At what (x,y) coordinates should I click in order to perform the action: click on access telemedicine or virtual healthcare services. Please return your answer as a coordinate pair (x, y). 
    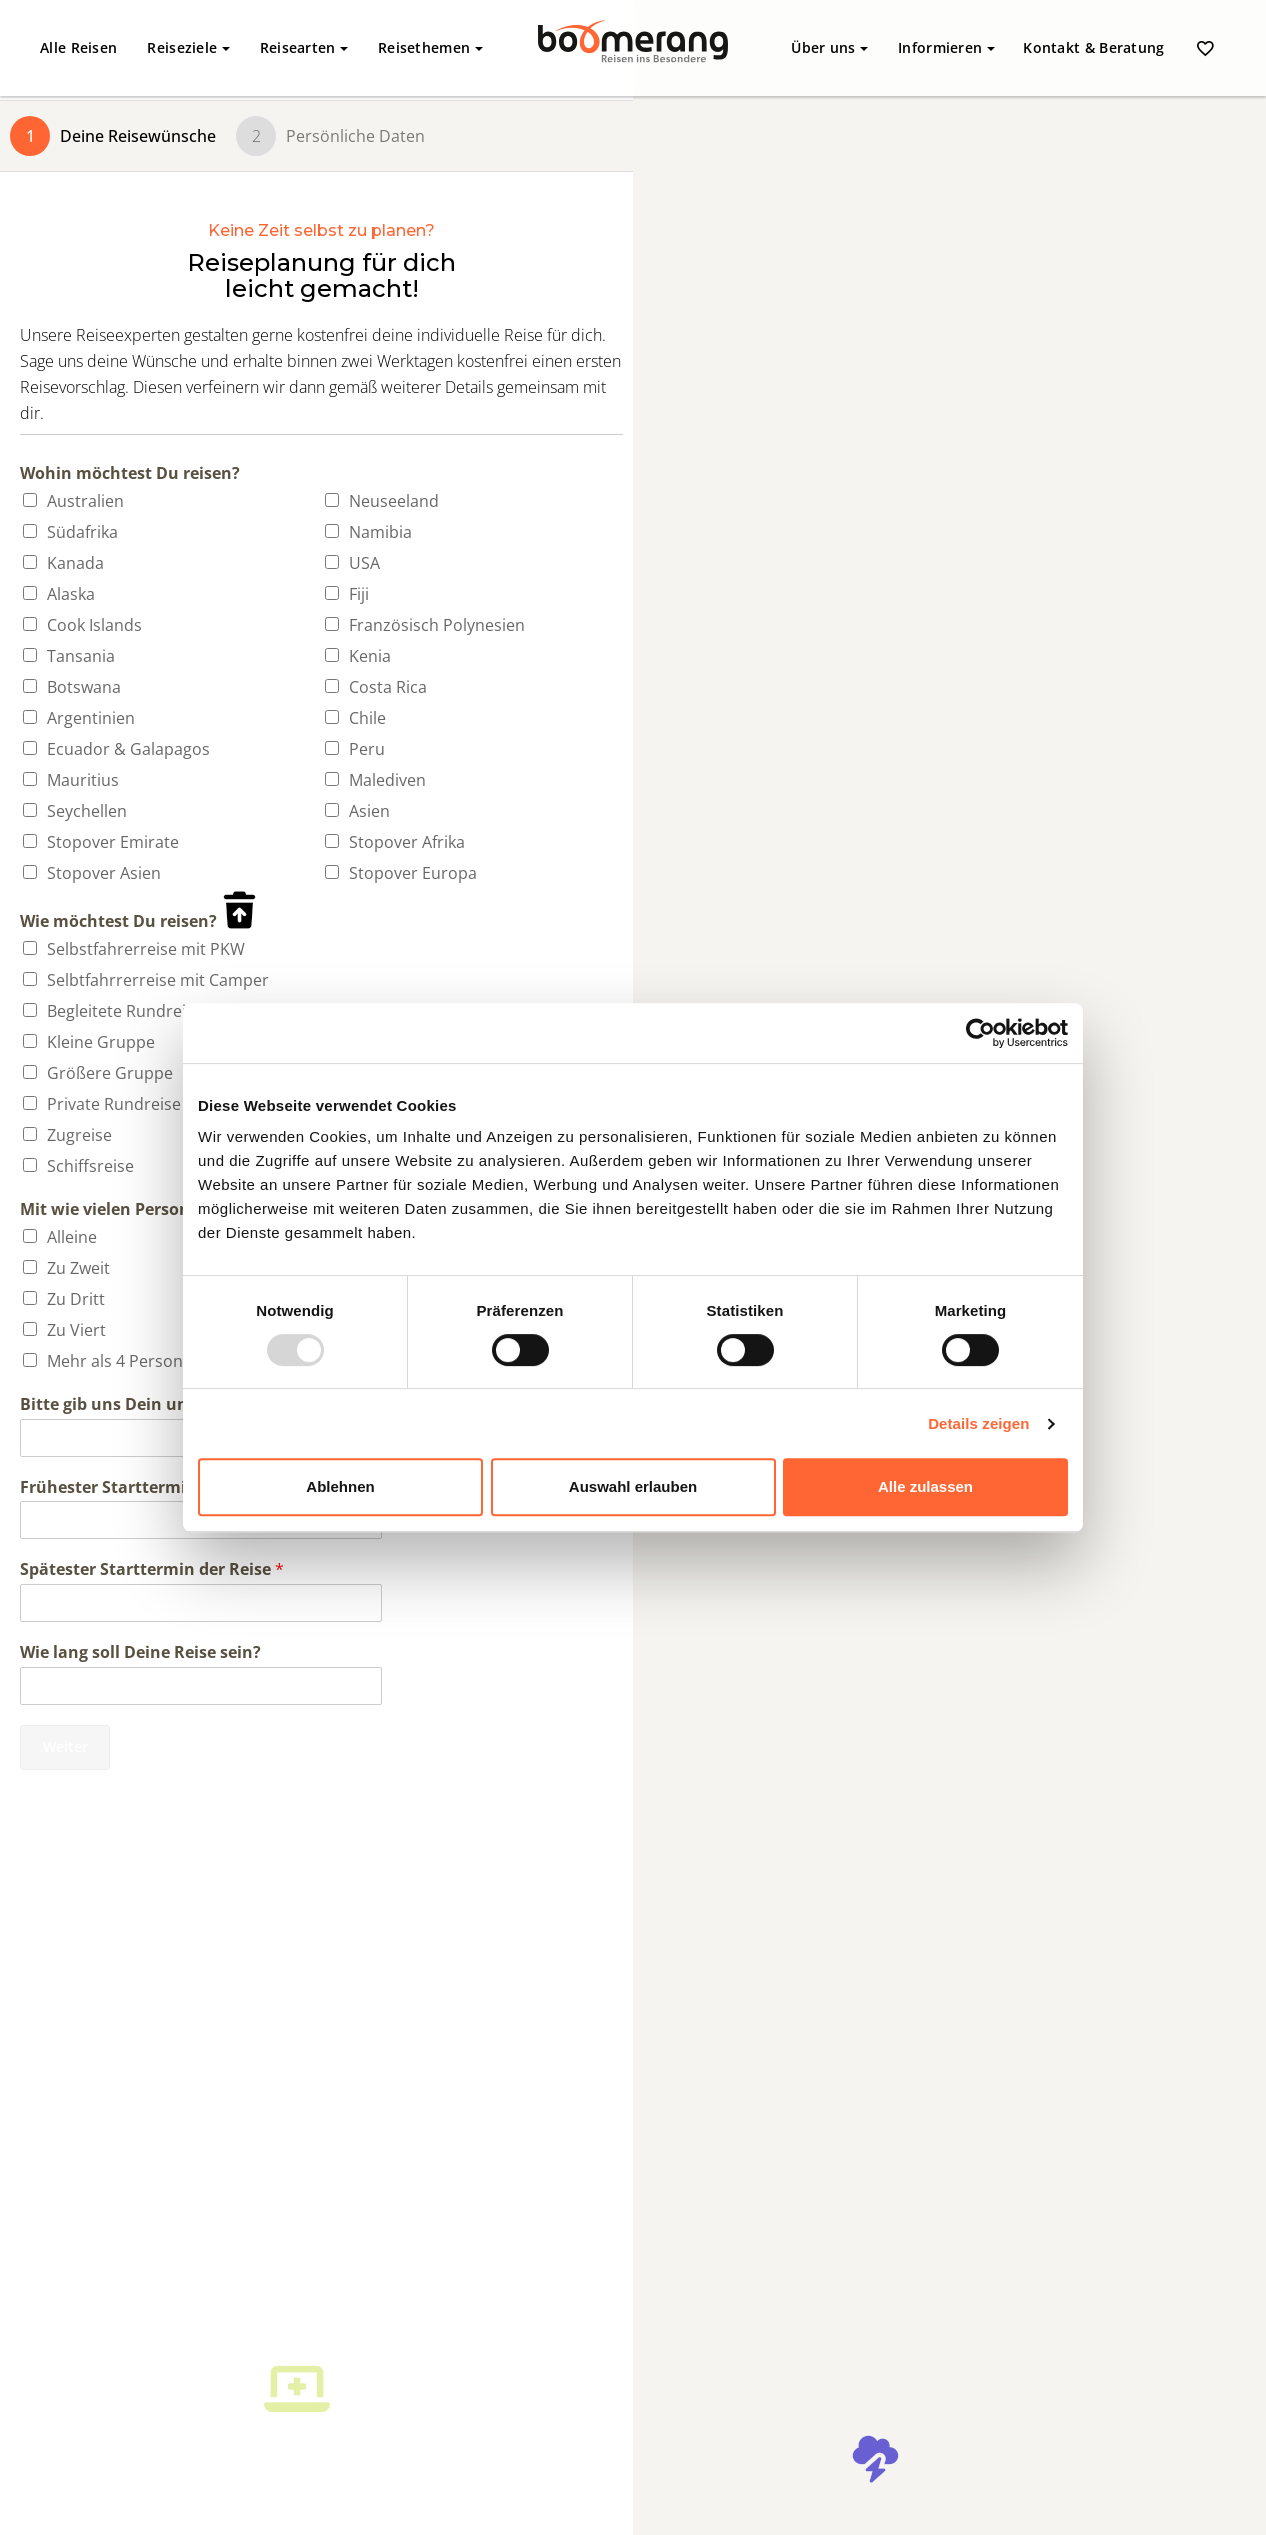
    Looking at the image, I should click on (297, 2389).